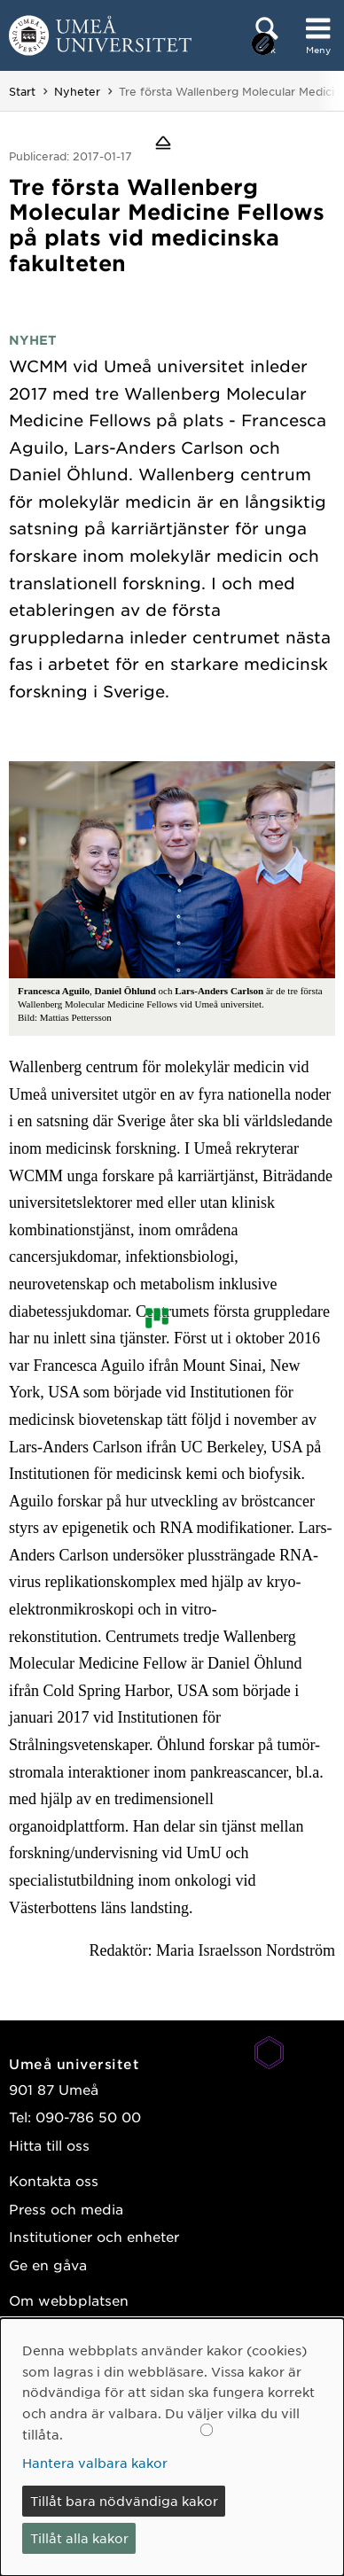  What do you see at coordinates (269, 2052) in the screenshot?
I see `select a hexagonal shape or polygon tool` at bounding box center [269, 2052].